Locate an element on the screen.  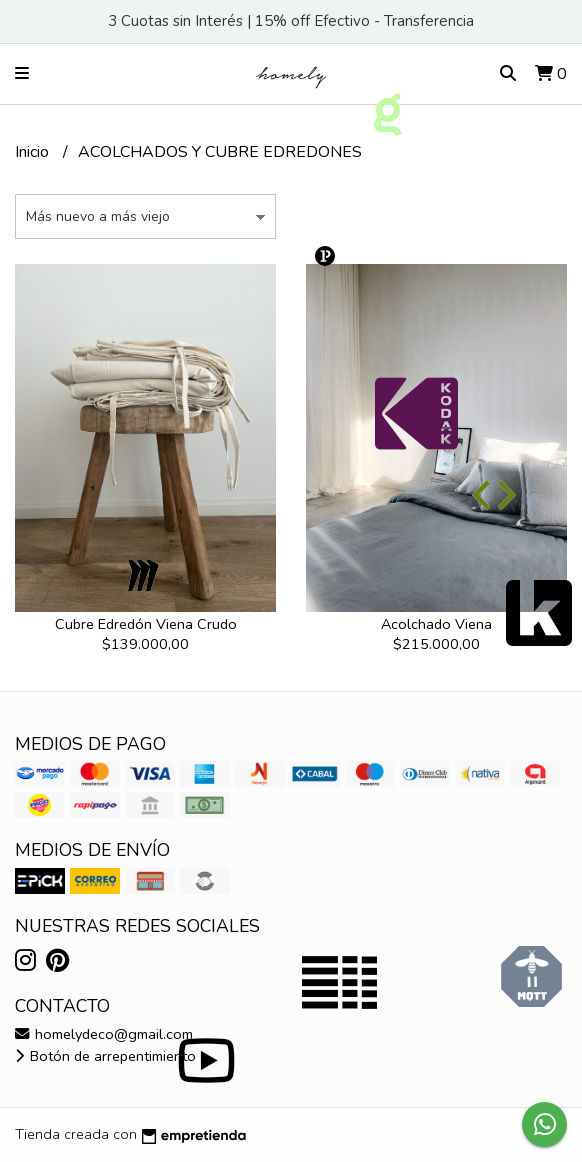
Kodak brand logo is located at coordinates (416, 413).